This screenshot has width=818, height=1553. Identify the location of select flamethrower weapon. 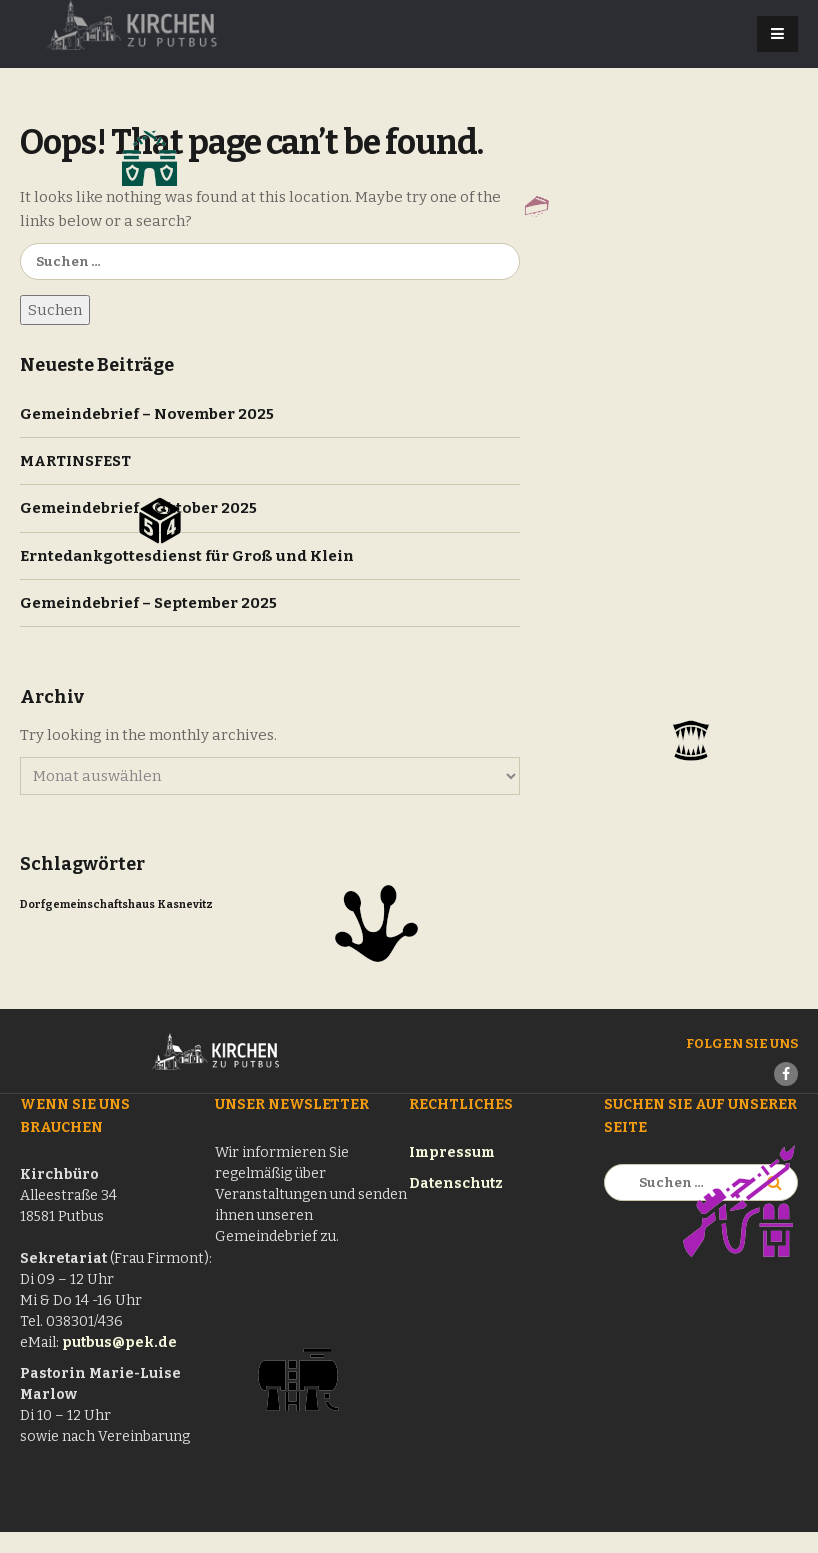
(739, 1201).